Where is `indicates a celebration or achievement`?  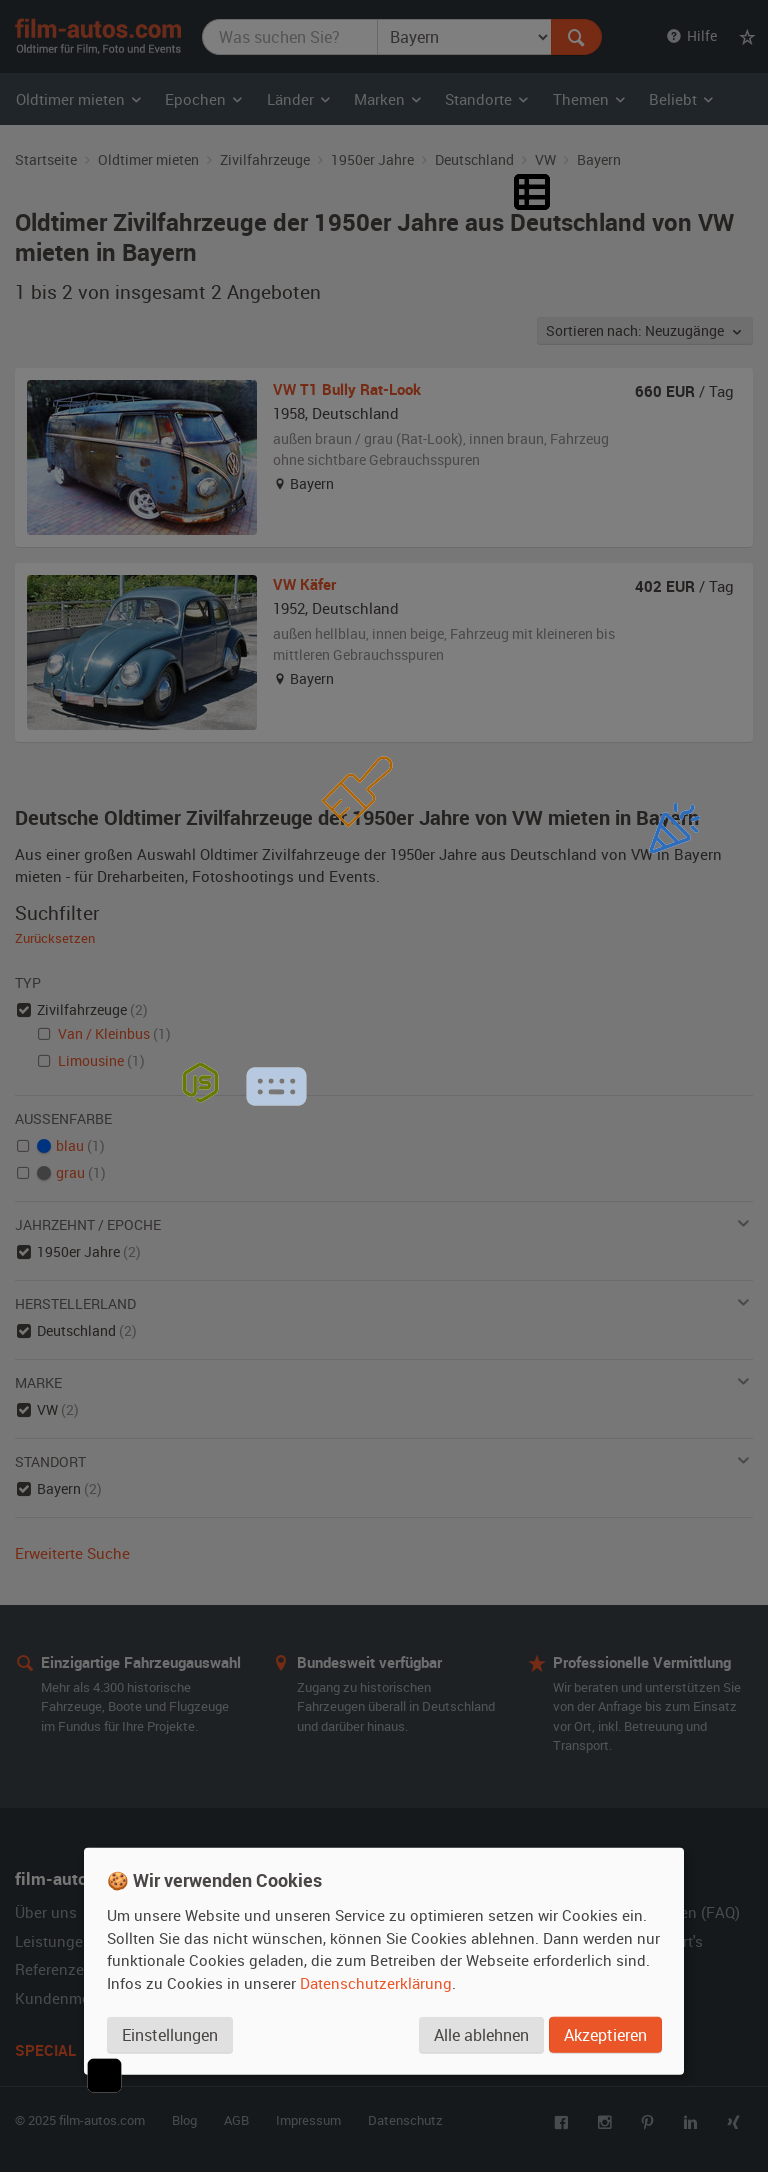 indicates a celebration or achievement is located at coordinates (672, 831).